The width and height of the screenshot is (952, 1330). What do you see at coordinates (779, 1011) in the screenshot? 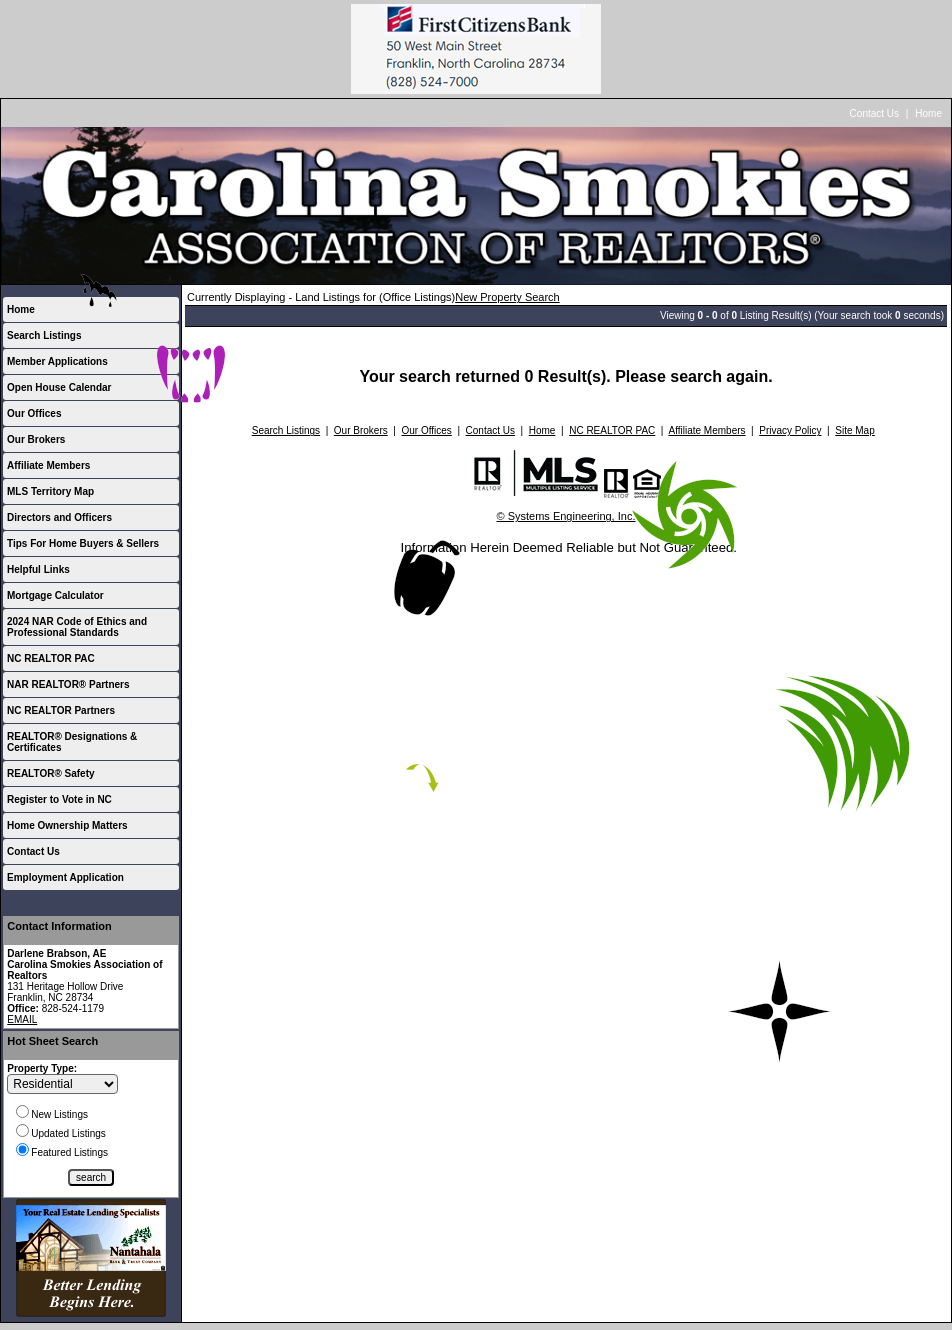
I see `initialize spike trap or hazard` at bounding box center [779, 1011].